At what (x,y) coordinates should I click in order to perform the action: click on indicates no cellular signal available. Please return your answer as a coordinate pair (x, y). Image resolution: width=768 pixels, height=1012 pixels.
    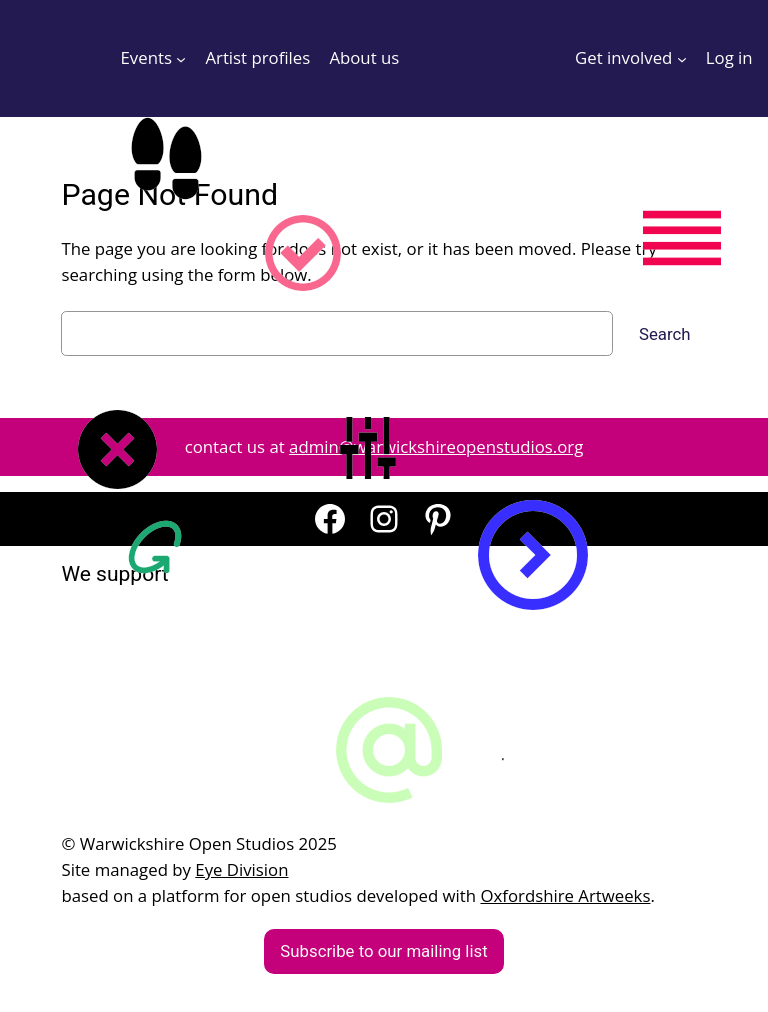
    Looking at the image, I should click on (511, 752).